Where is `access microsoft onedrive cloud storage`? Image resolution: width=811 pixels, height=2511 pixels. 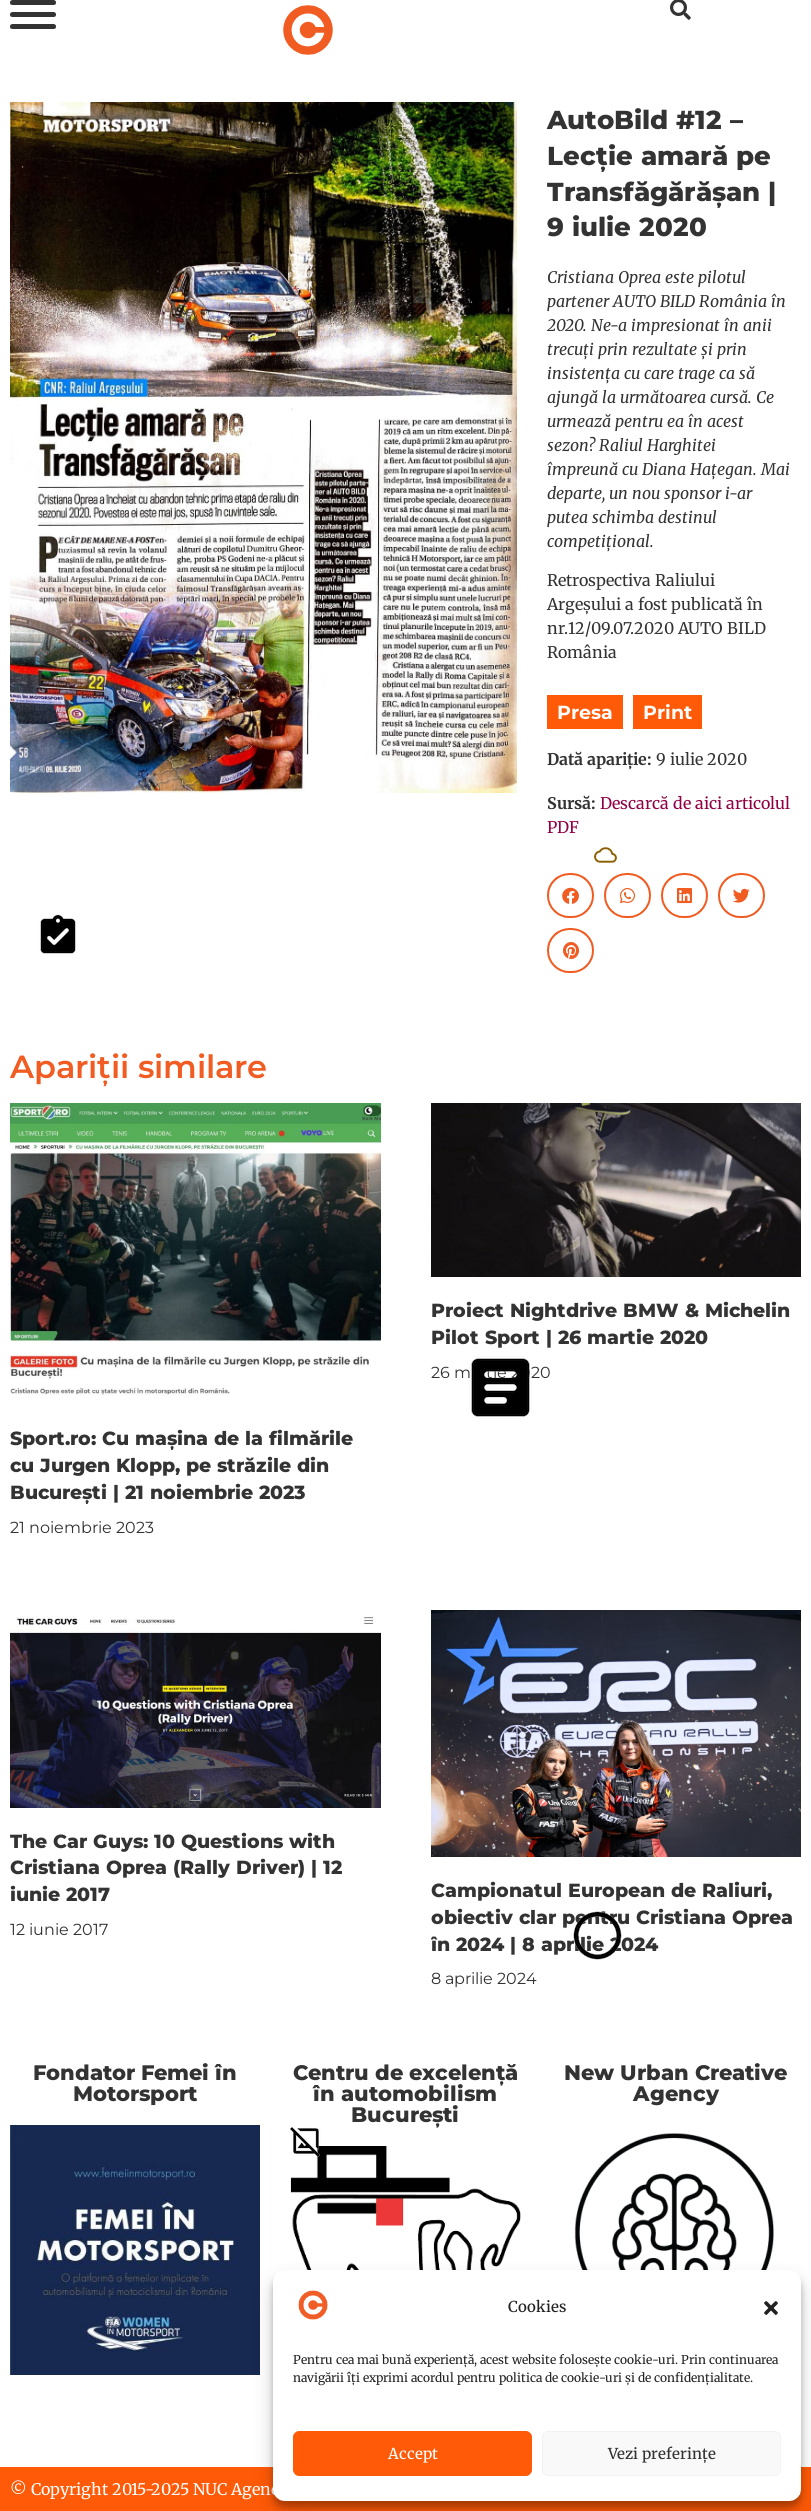
access microsoft onedrive cloud storage is located at coordinates (605, 855).